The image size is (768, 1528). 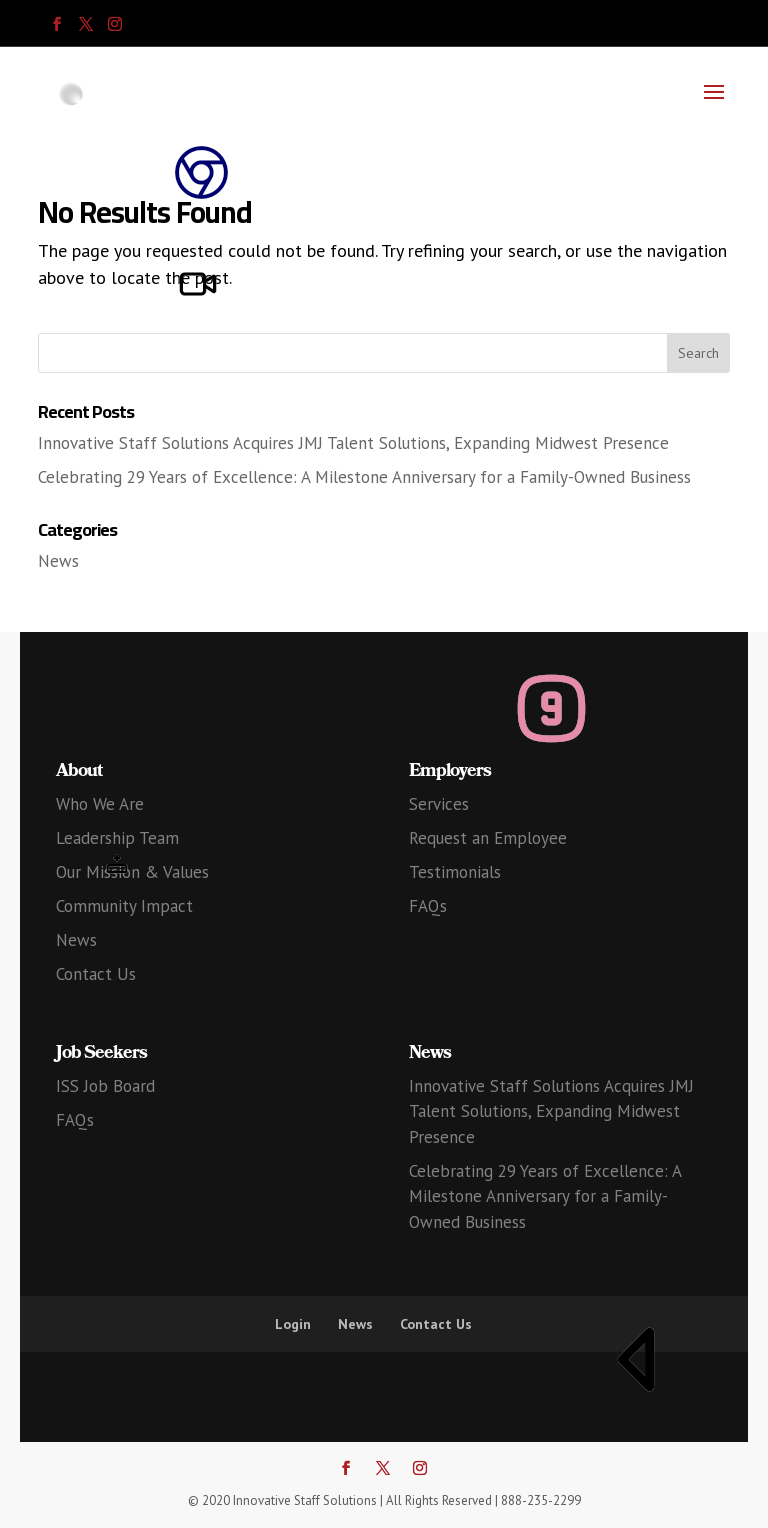 What do you see at coordinates (201, 172) in the screenshot?
I see `open Google Chrome browser` at bounding box center [201, 172].